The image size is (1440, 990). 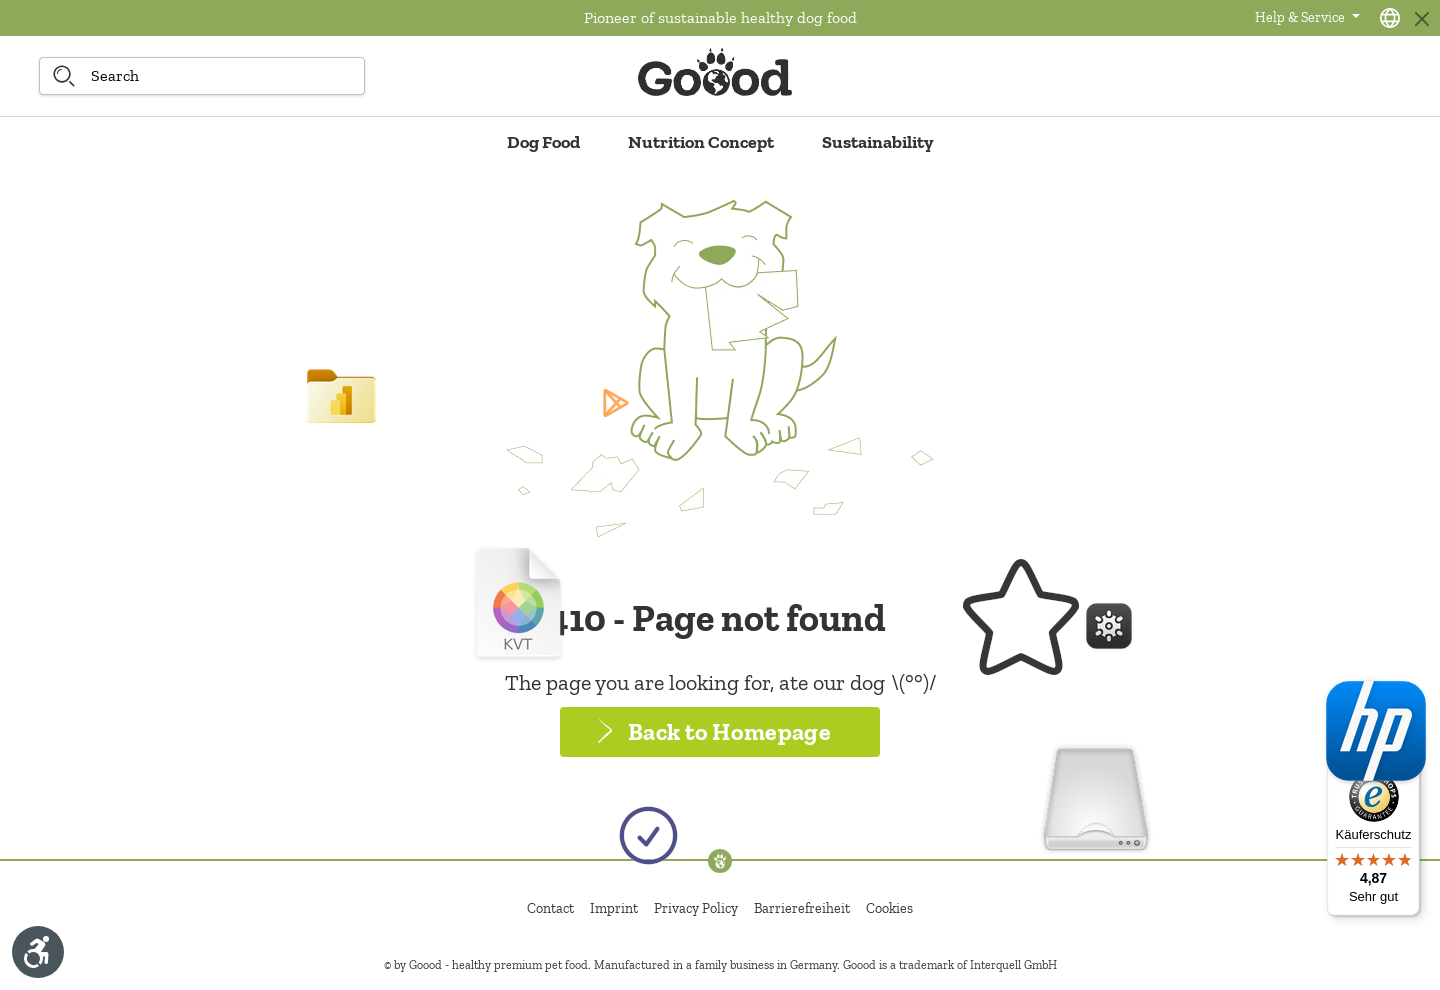 I want to click on open HP printer or device management app, so click(x=1376, y=731).